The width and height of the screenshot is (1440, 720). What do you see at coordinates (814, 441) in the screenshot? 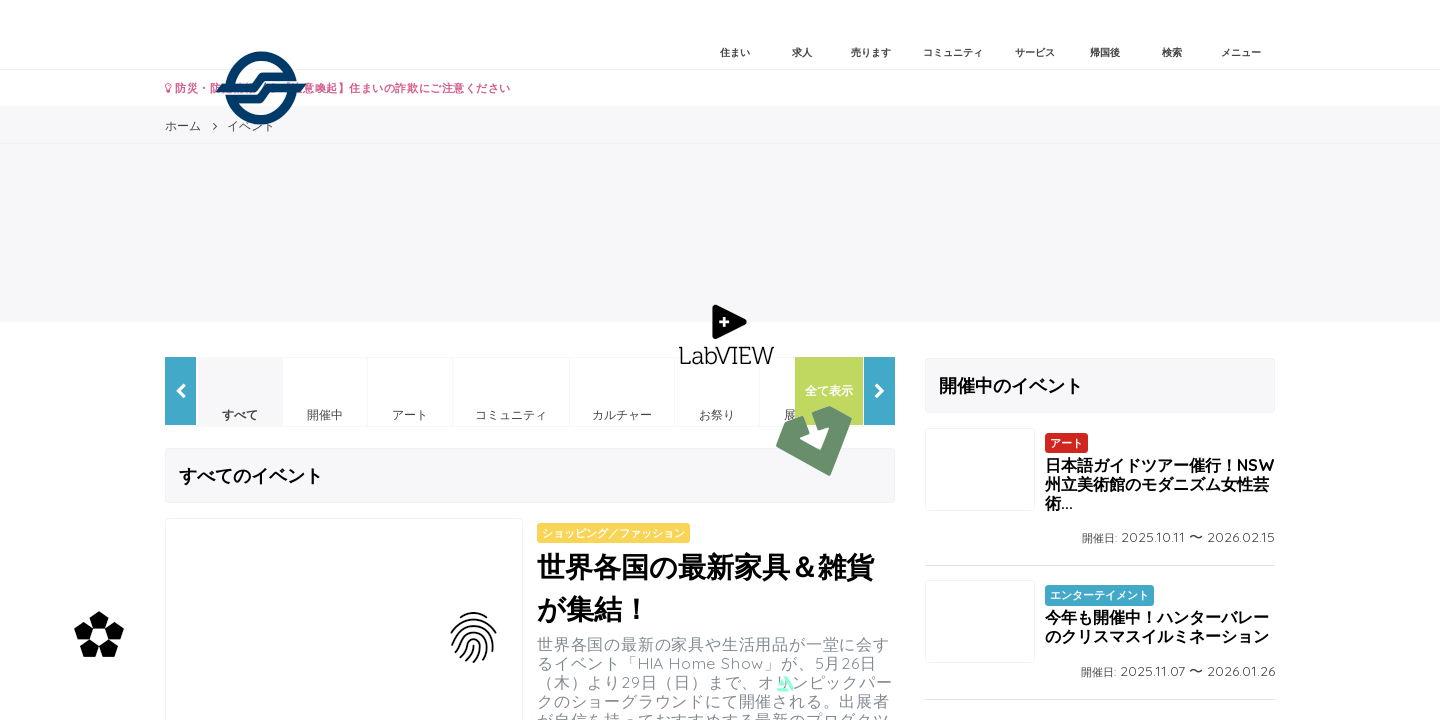
I see `open obtainium app` at bounding box center [814, 441].